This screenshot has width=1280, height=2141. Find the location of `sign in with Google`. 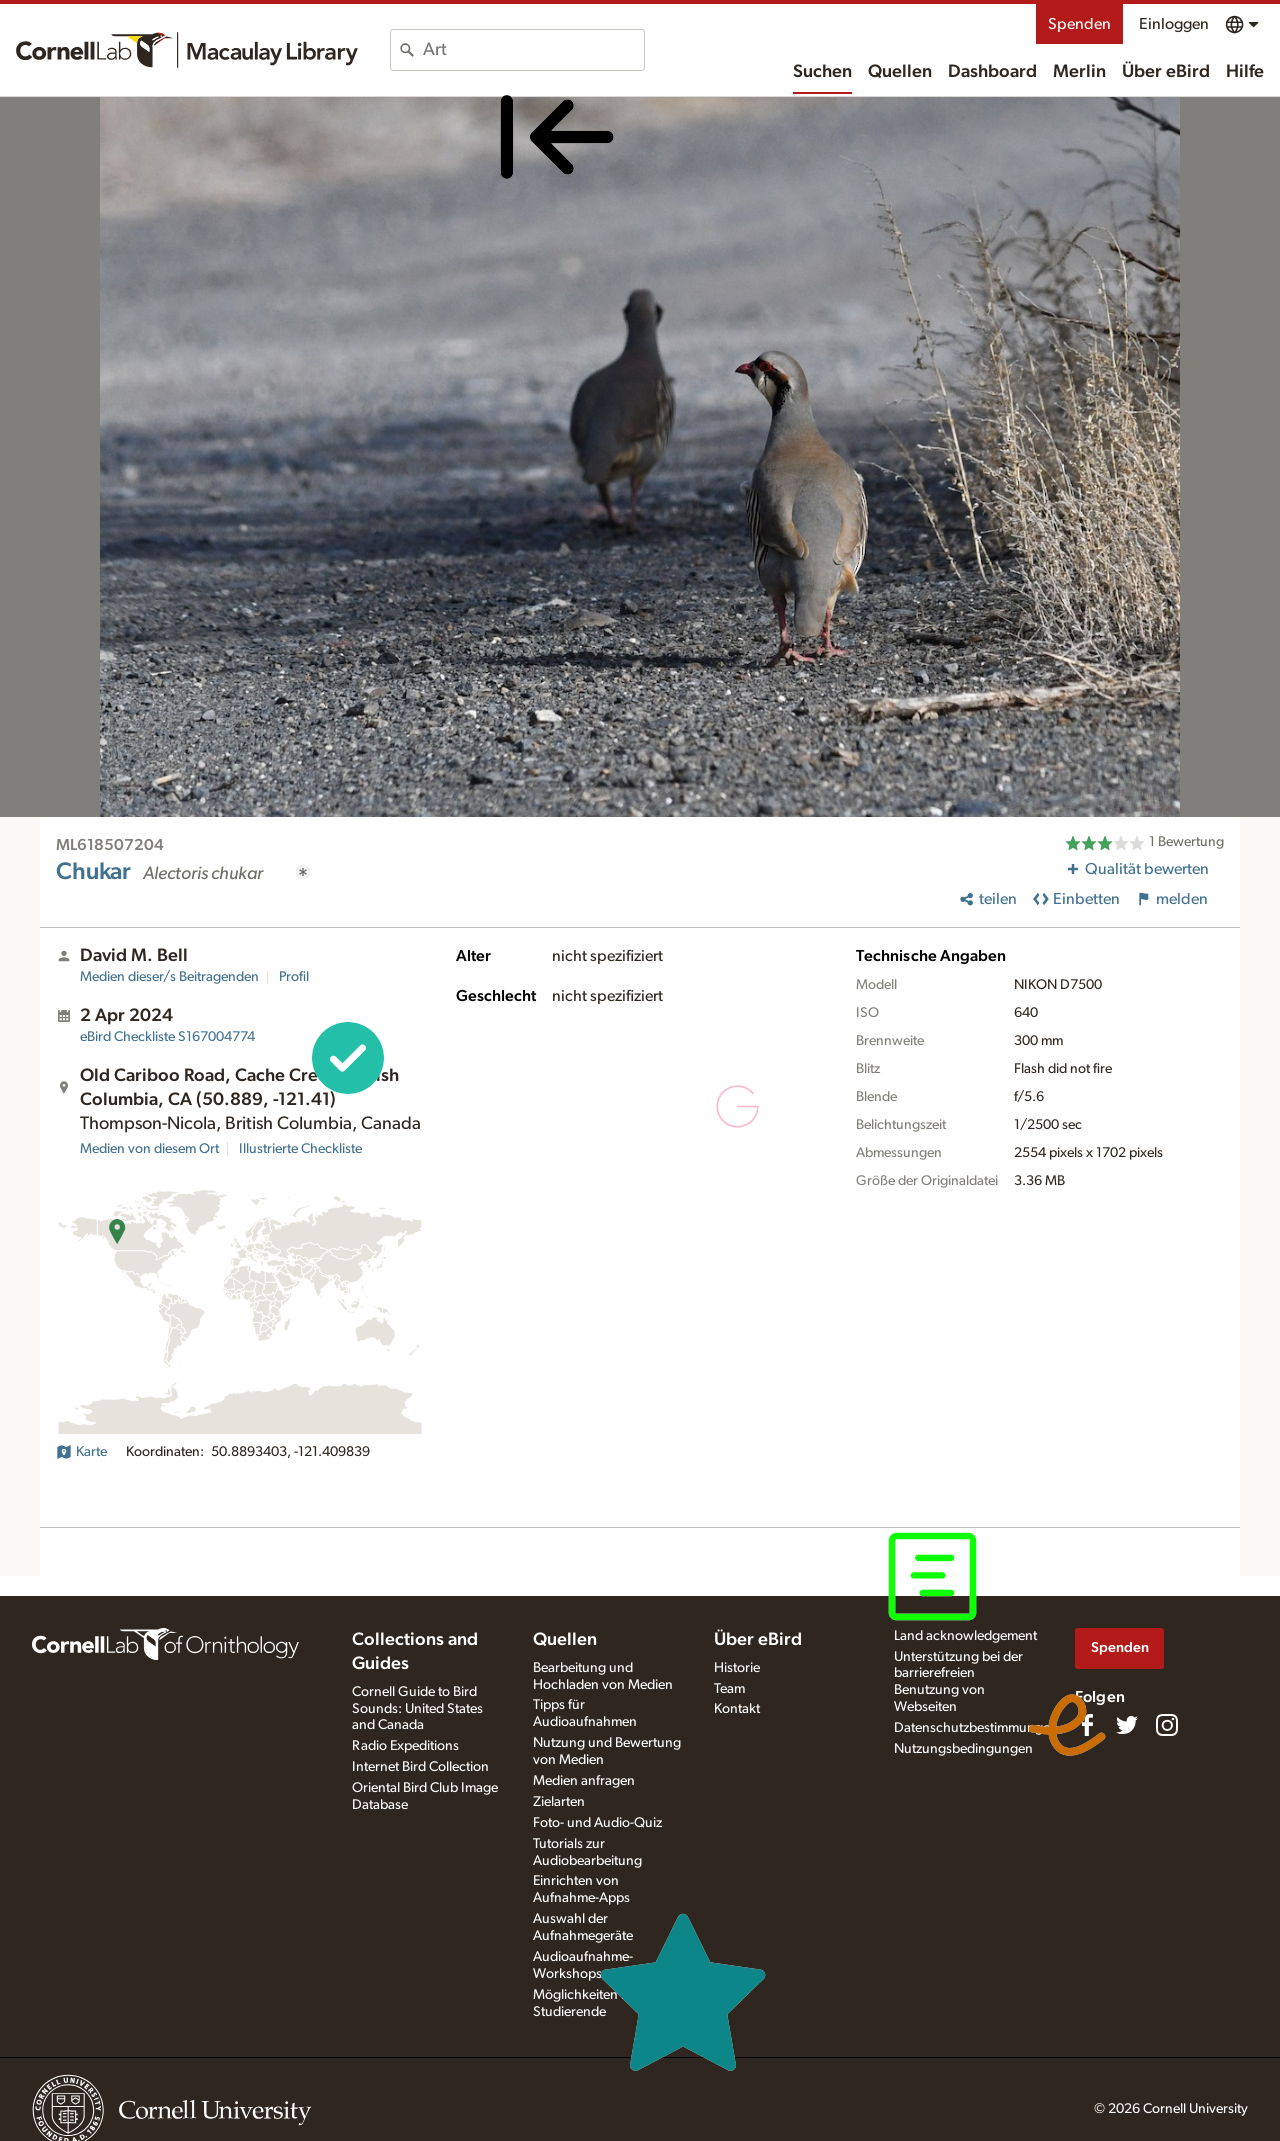

sign in with Google is located at coordinates (737, 1106).